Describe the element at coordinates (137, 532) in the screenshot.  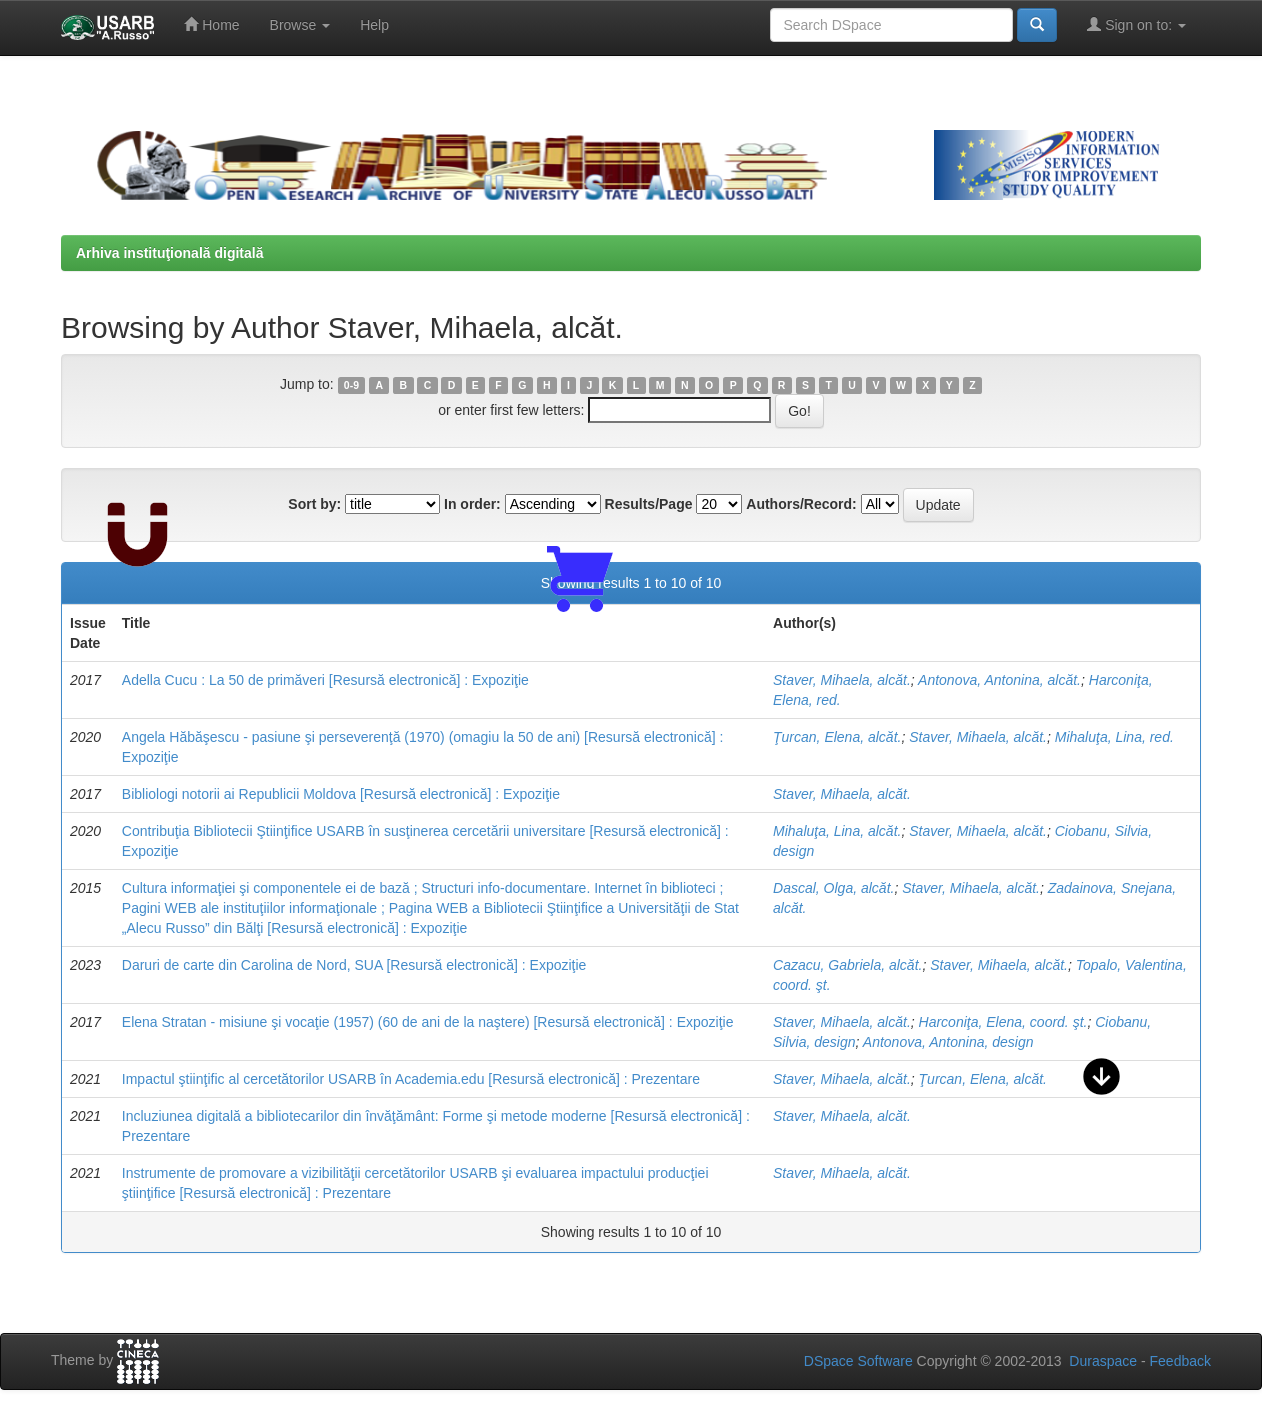
I see `attract or pull related items together` at that location.